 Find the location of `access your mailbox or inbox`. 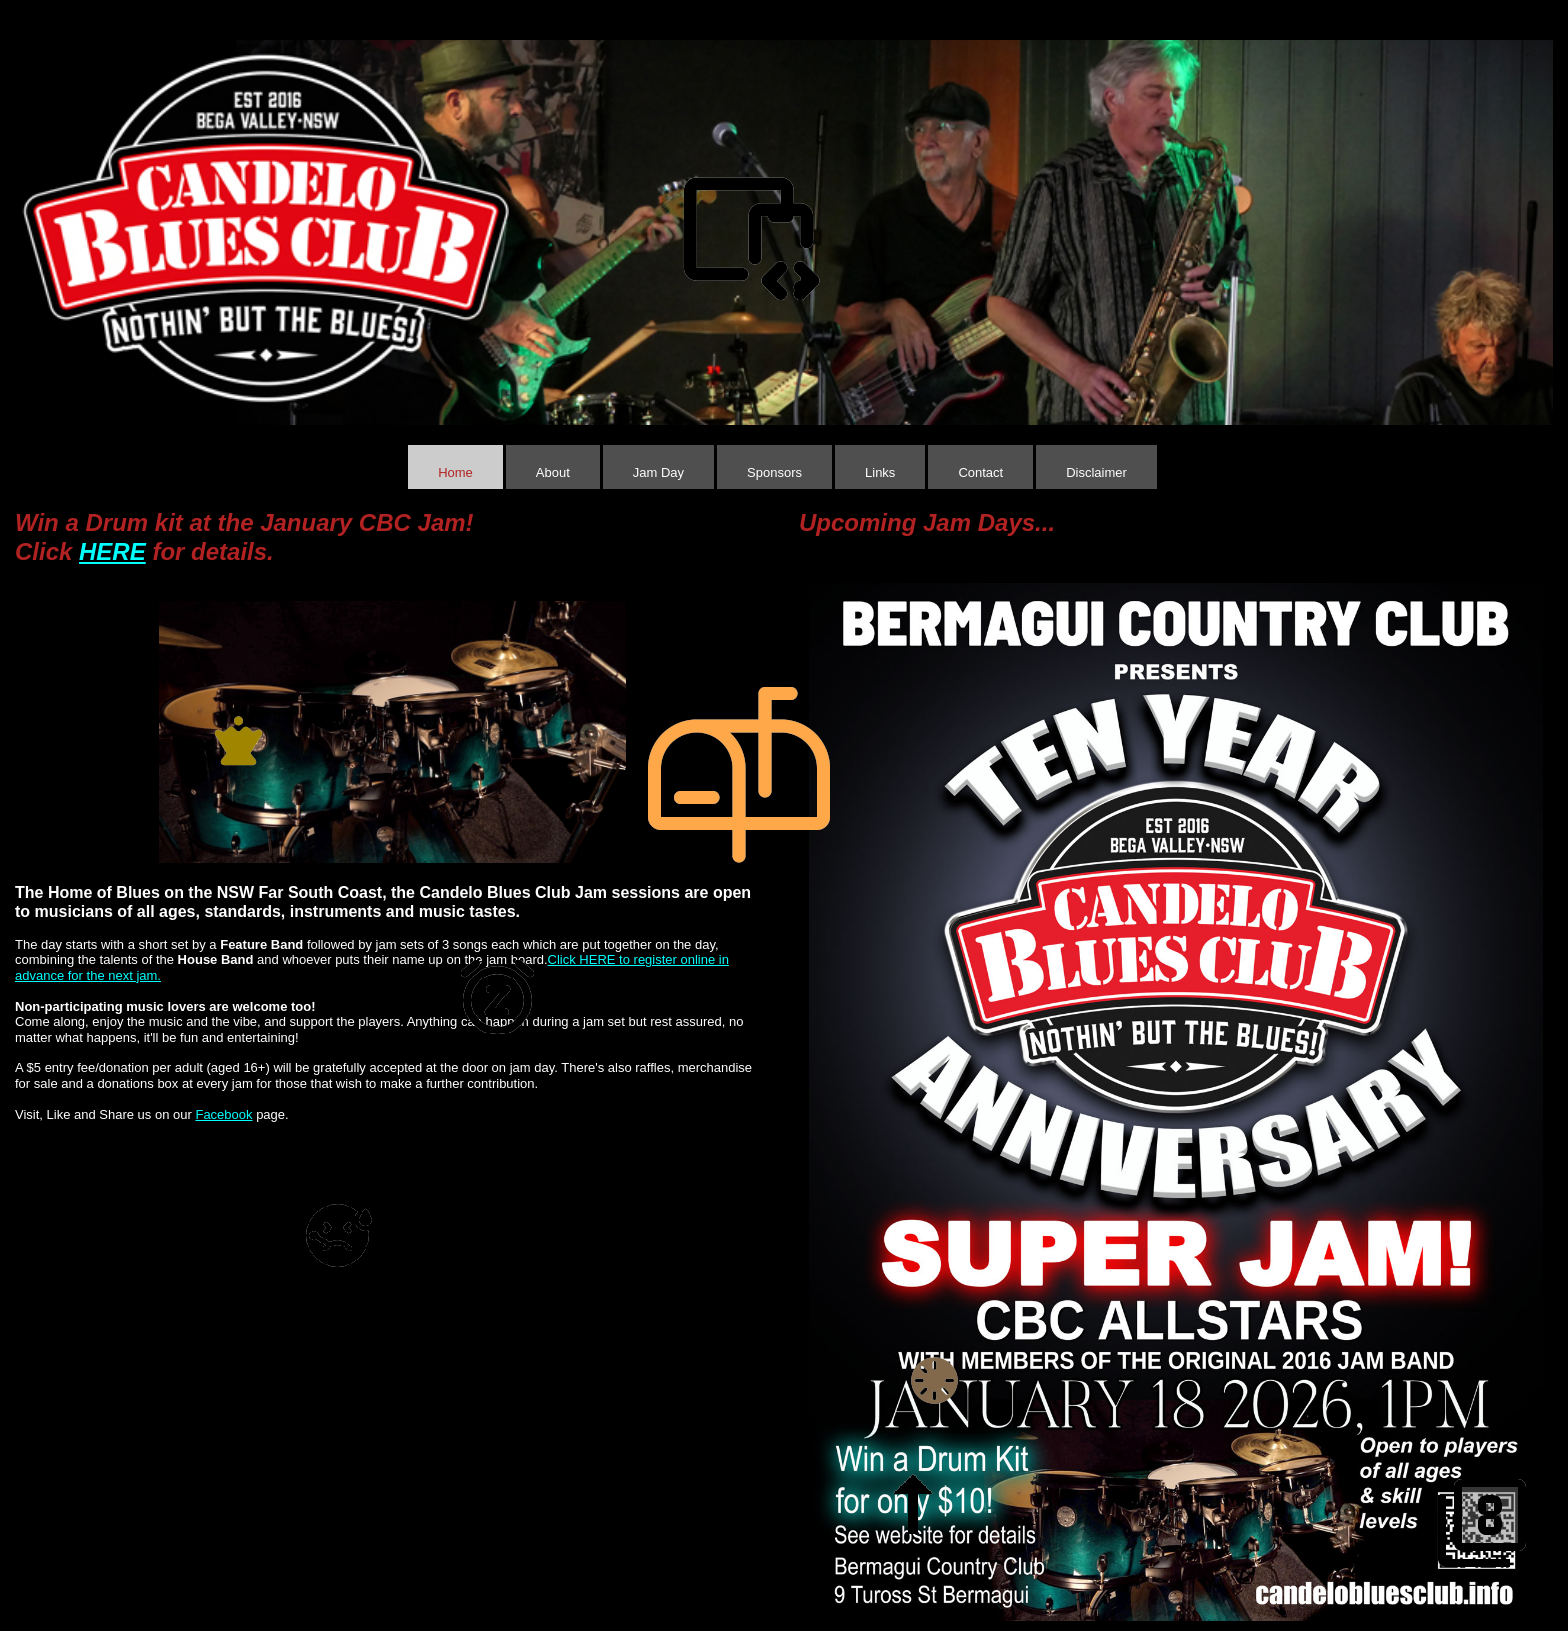

access your mailbox or inbox is located at coordinates (739, 778).